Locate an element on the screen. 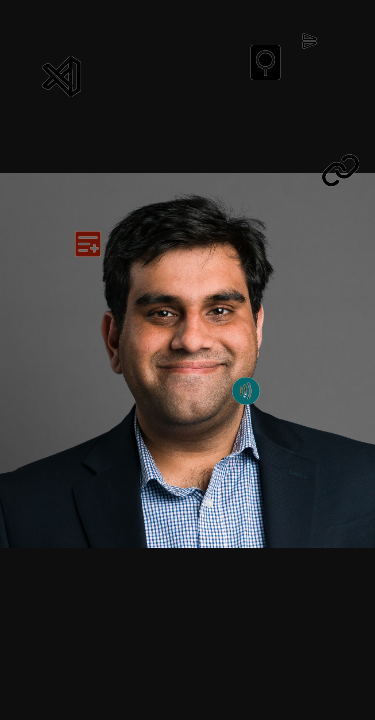  select neuter or non-binary gender option is located at coordinates (265, 62).